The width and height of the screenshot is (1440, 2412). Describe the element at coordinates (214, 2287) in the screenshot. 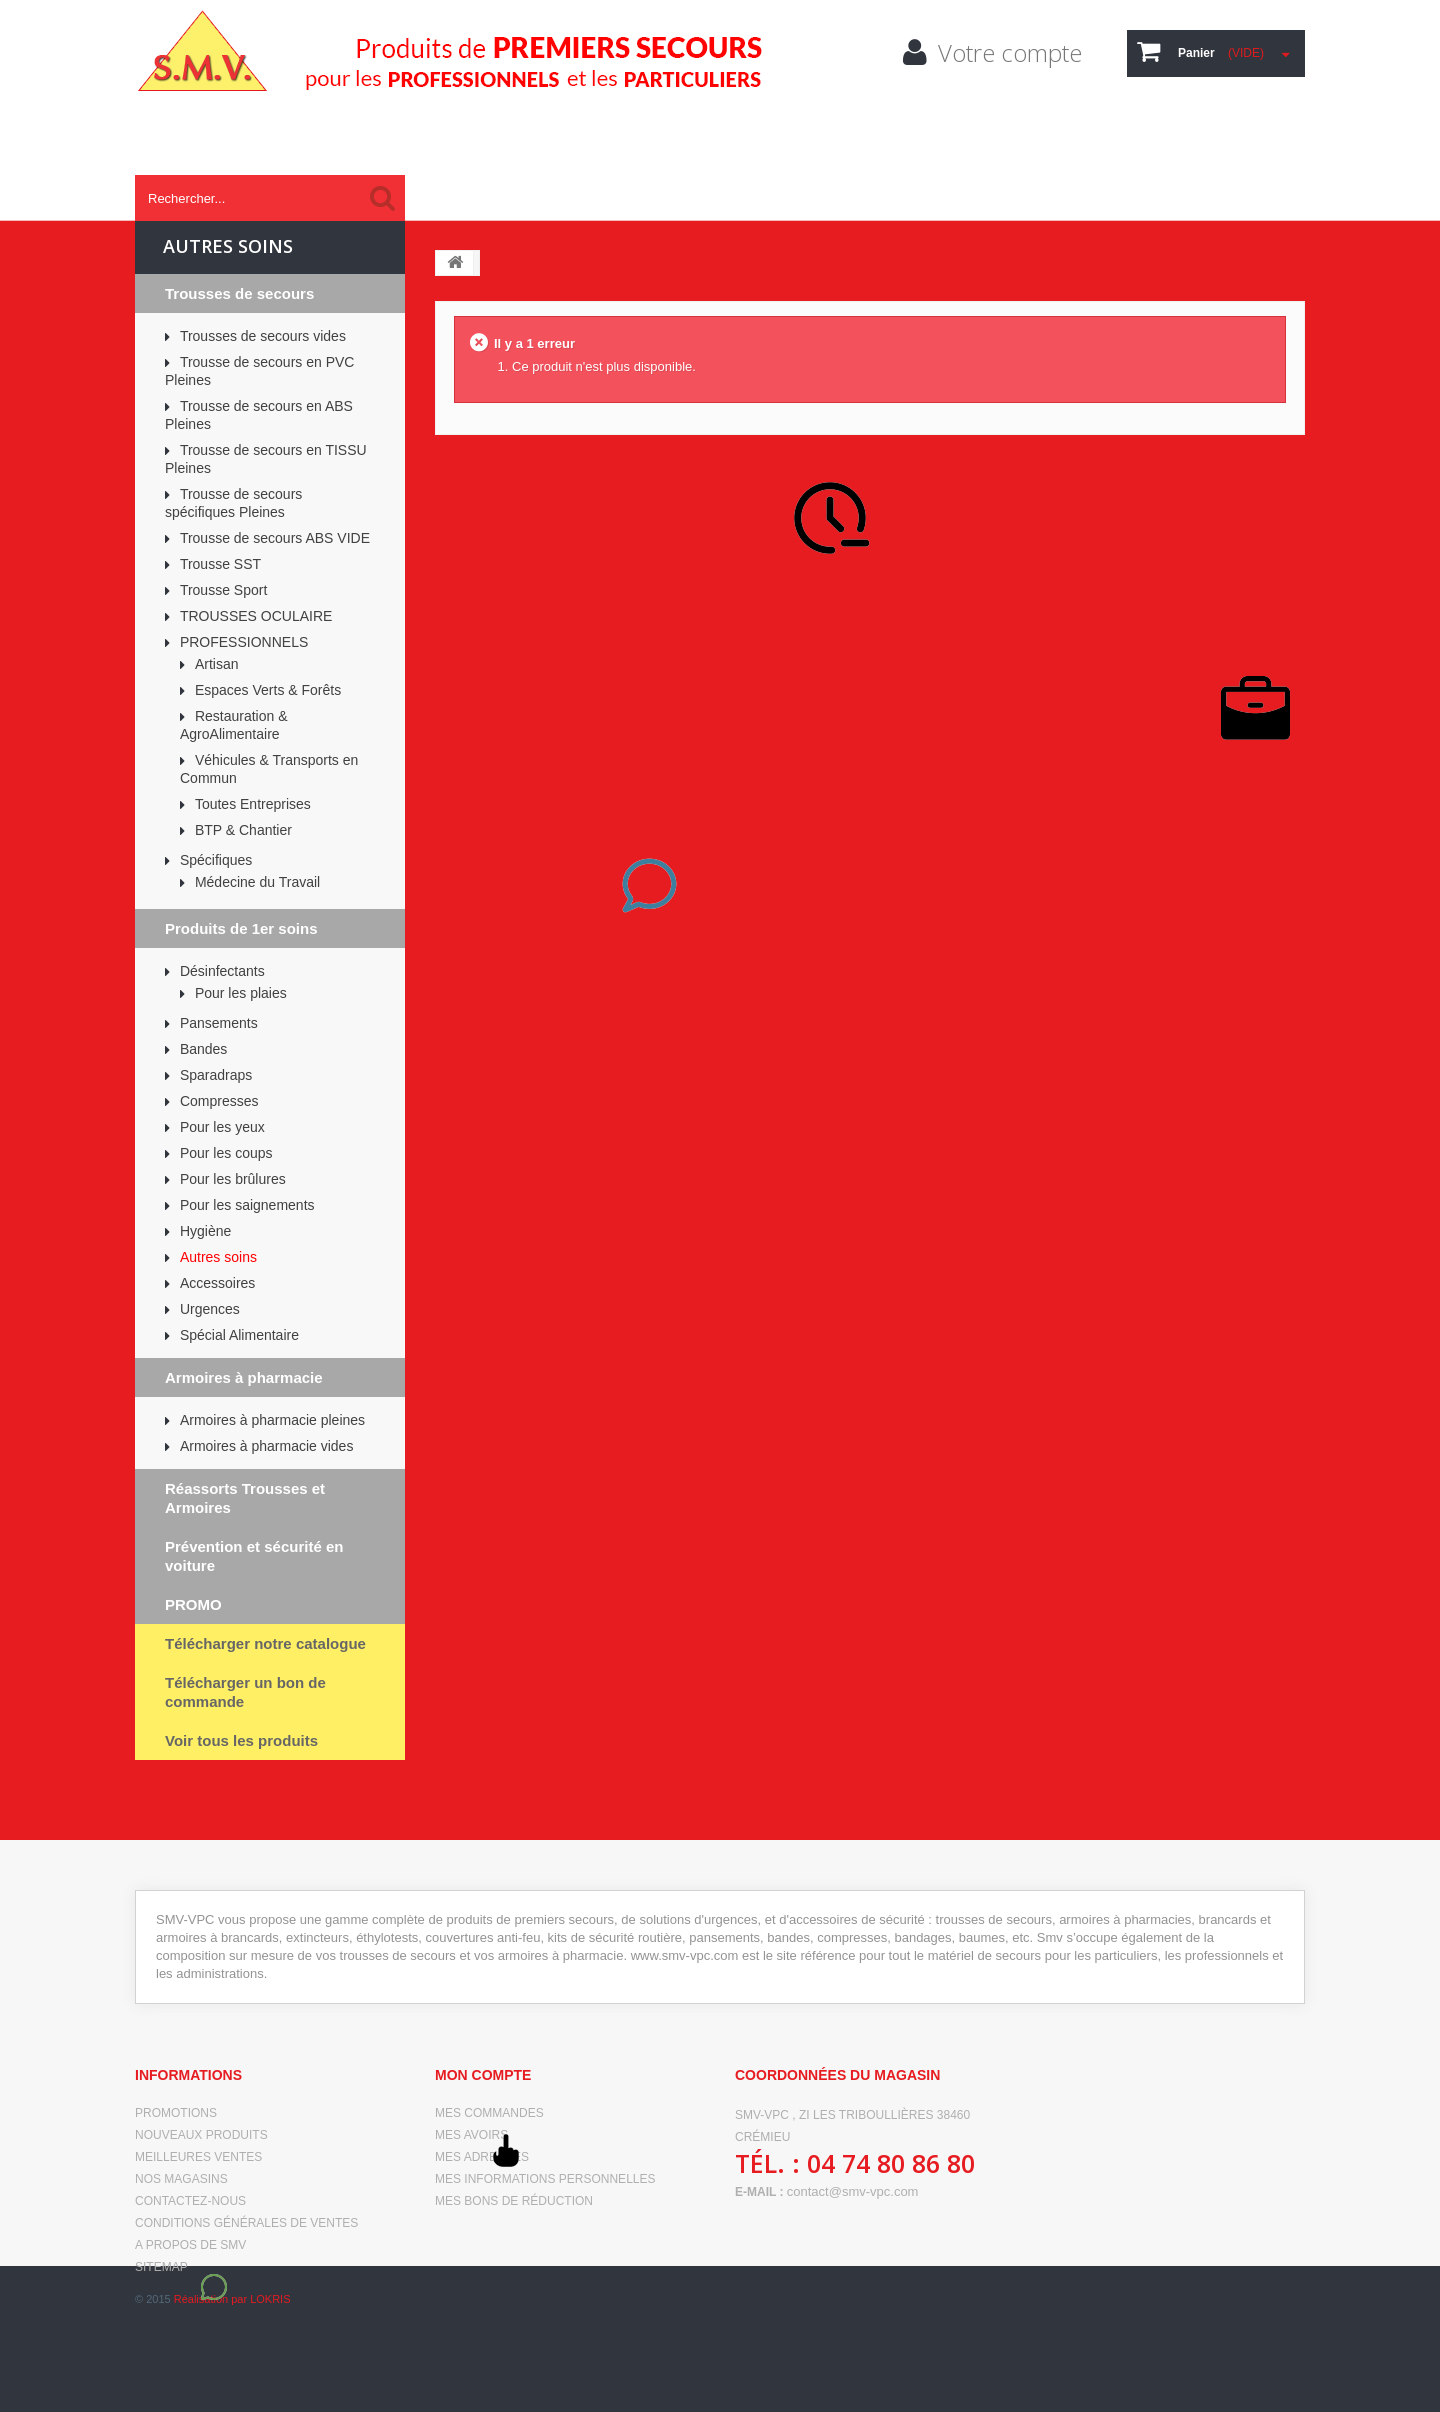

I see `open chat or messaging` at that location.